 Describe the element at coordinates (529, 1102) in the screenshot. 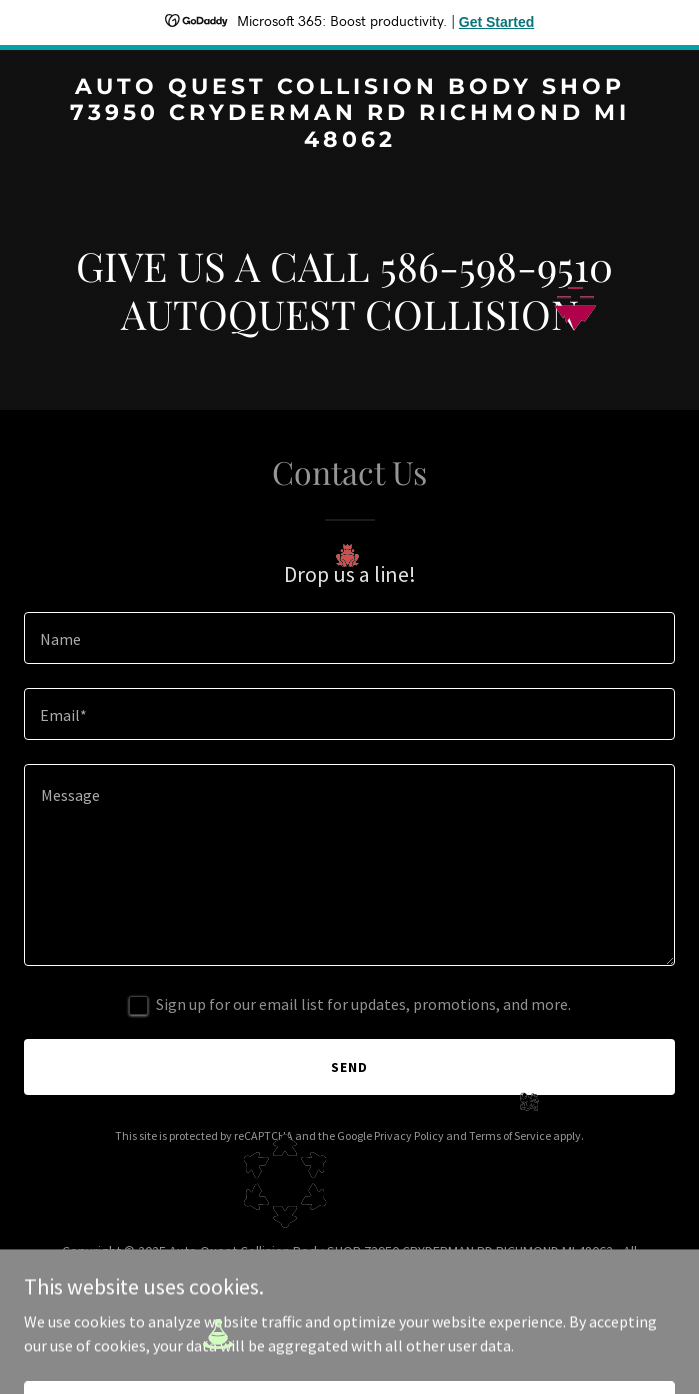

I see `indicates foam or bubbles effect in game` at that location.